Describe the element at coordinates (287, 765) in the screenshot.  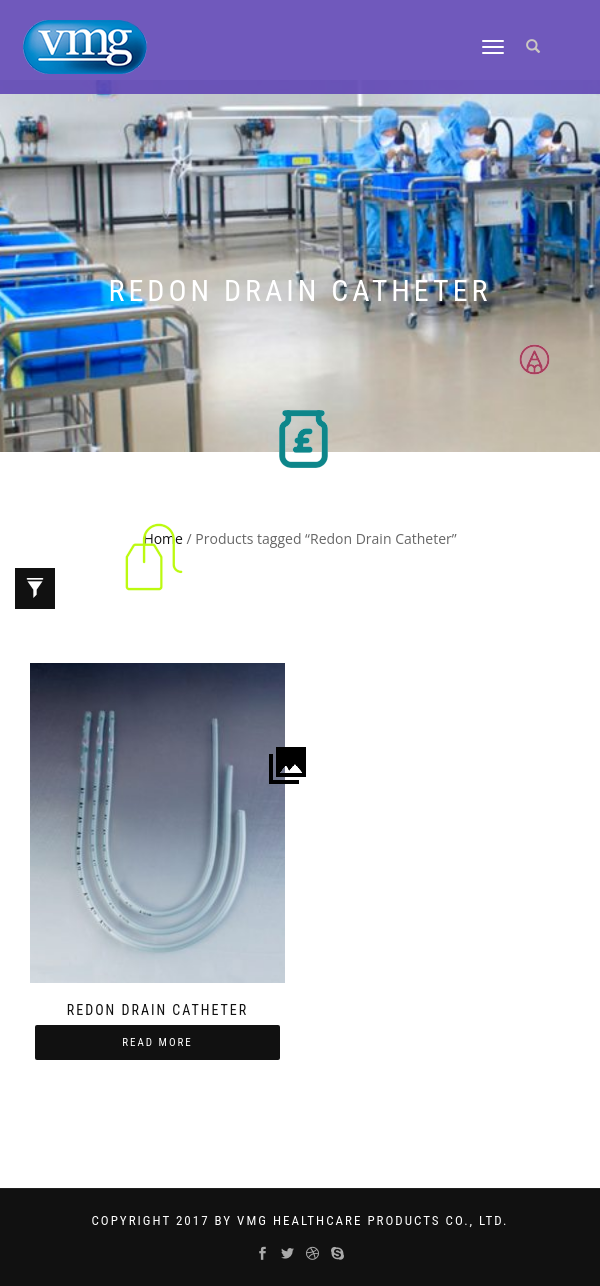
I see `access your photo library` at that location.